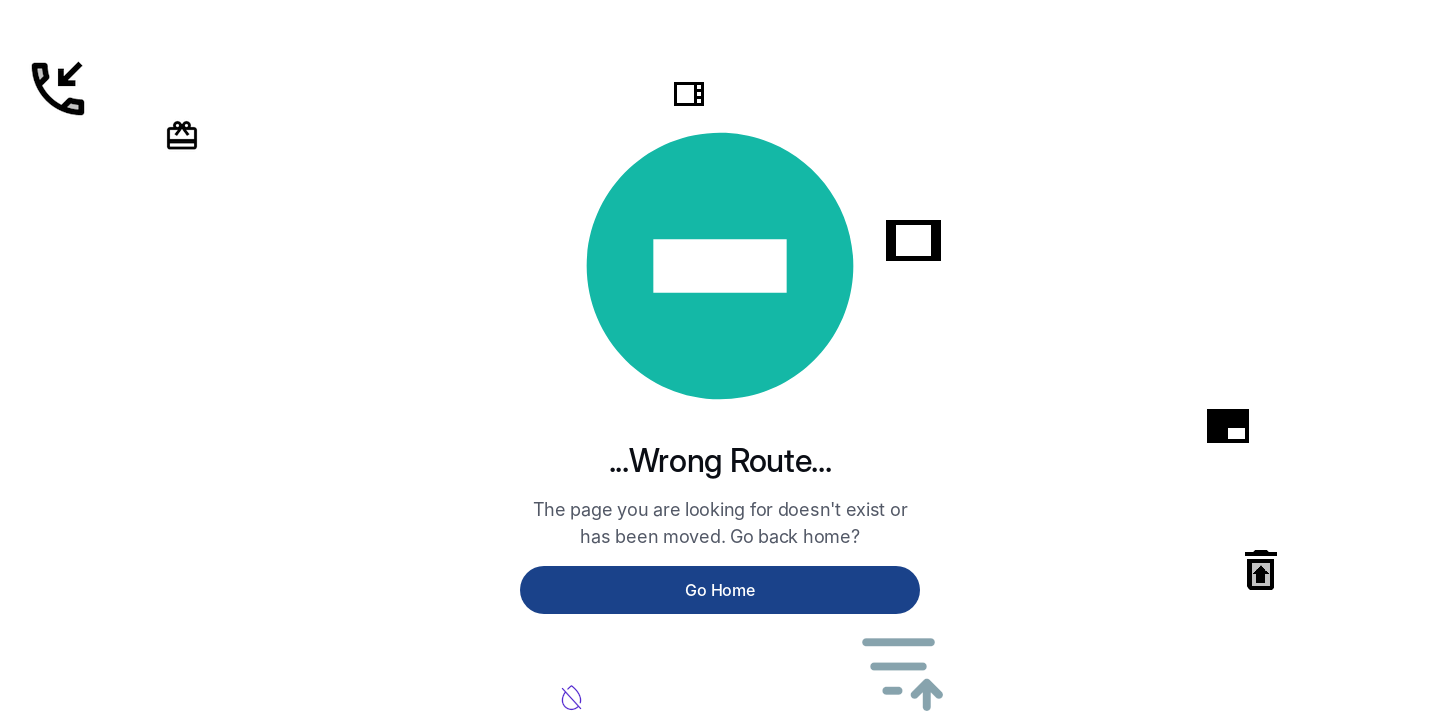 The width and height of the screenshot is (1440, 720). I want to click on disable water or liquid detection, so click(571, 698).